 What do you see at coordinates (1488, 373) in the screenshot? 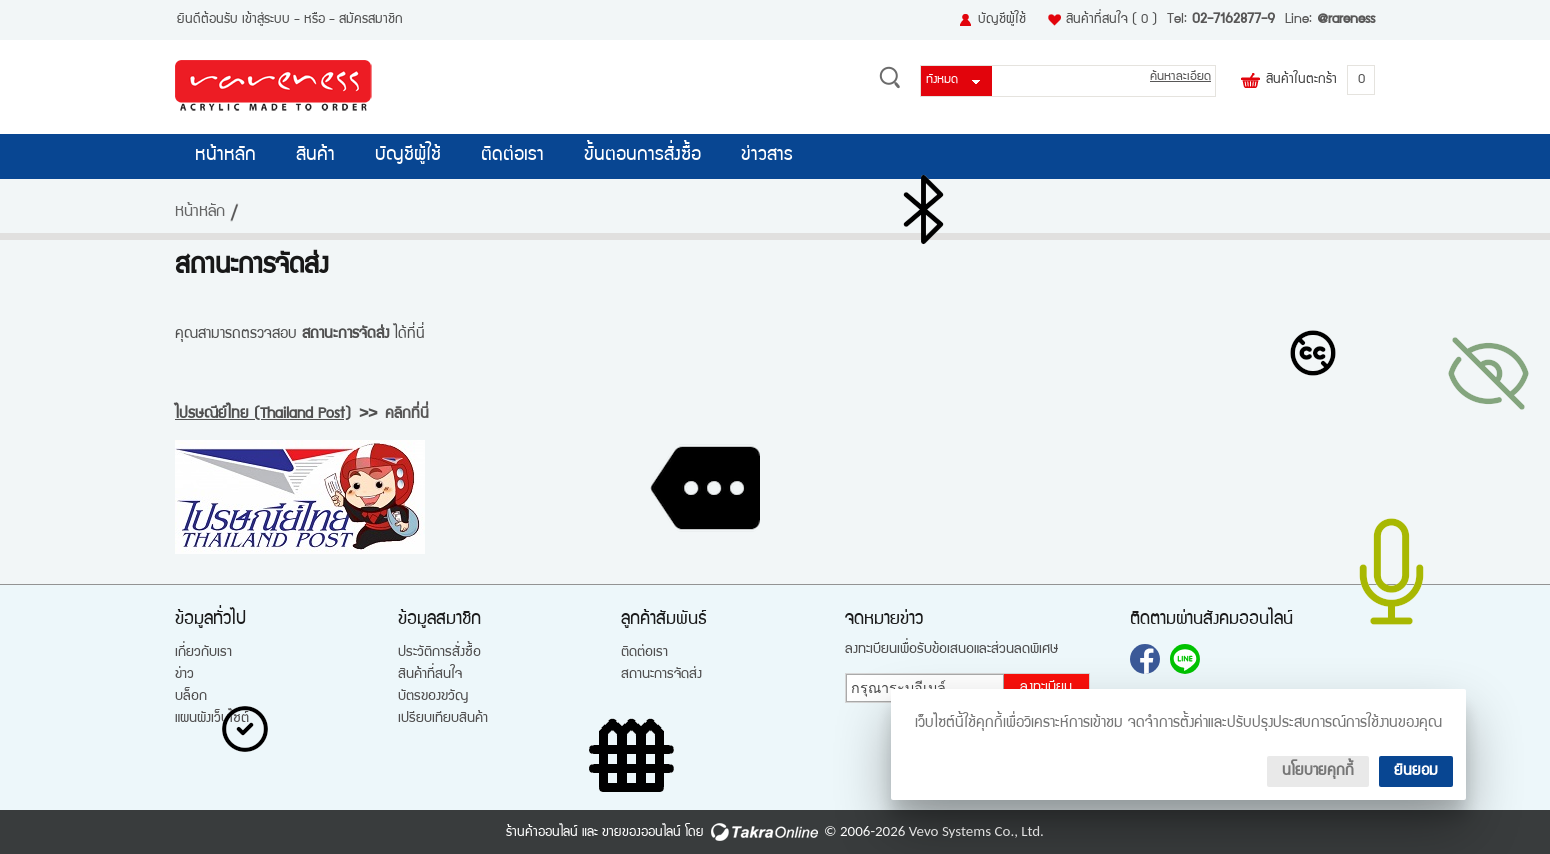
I see `hide password or sensitive content` at bounding box center [1488, 373].